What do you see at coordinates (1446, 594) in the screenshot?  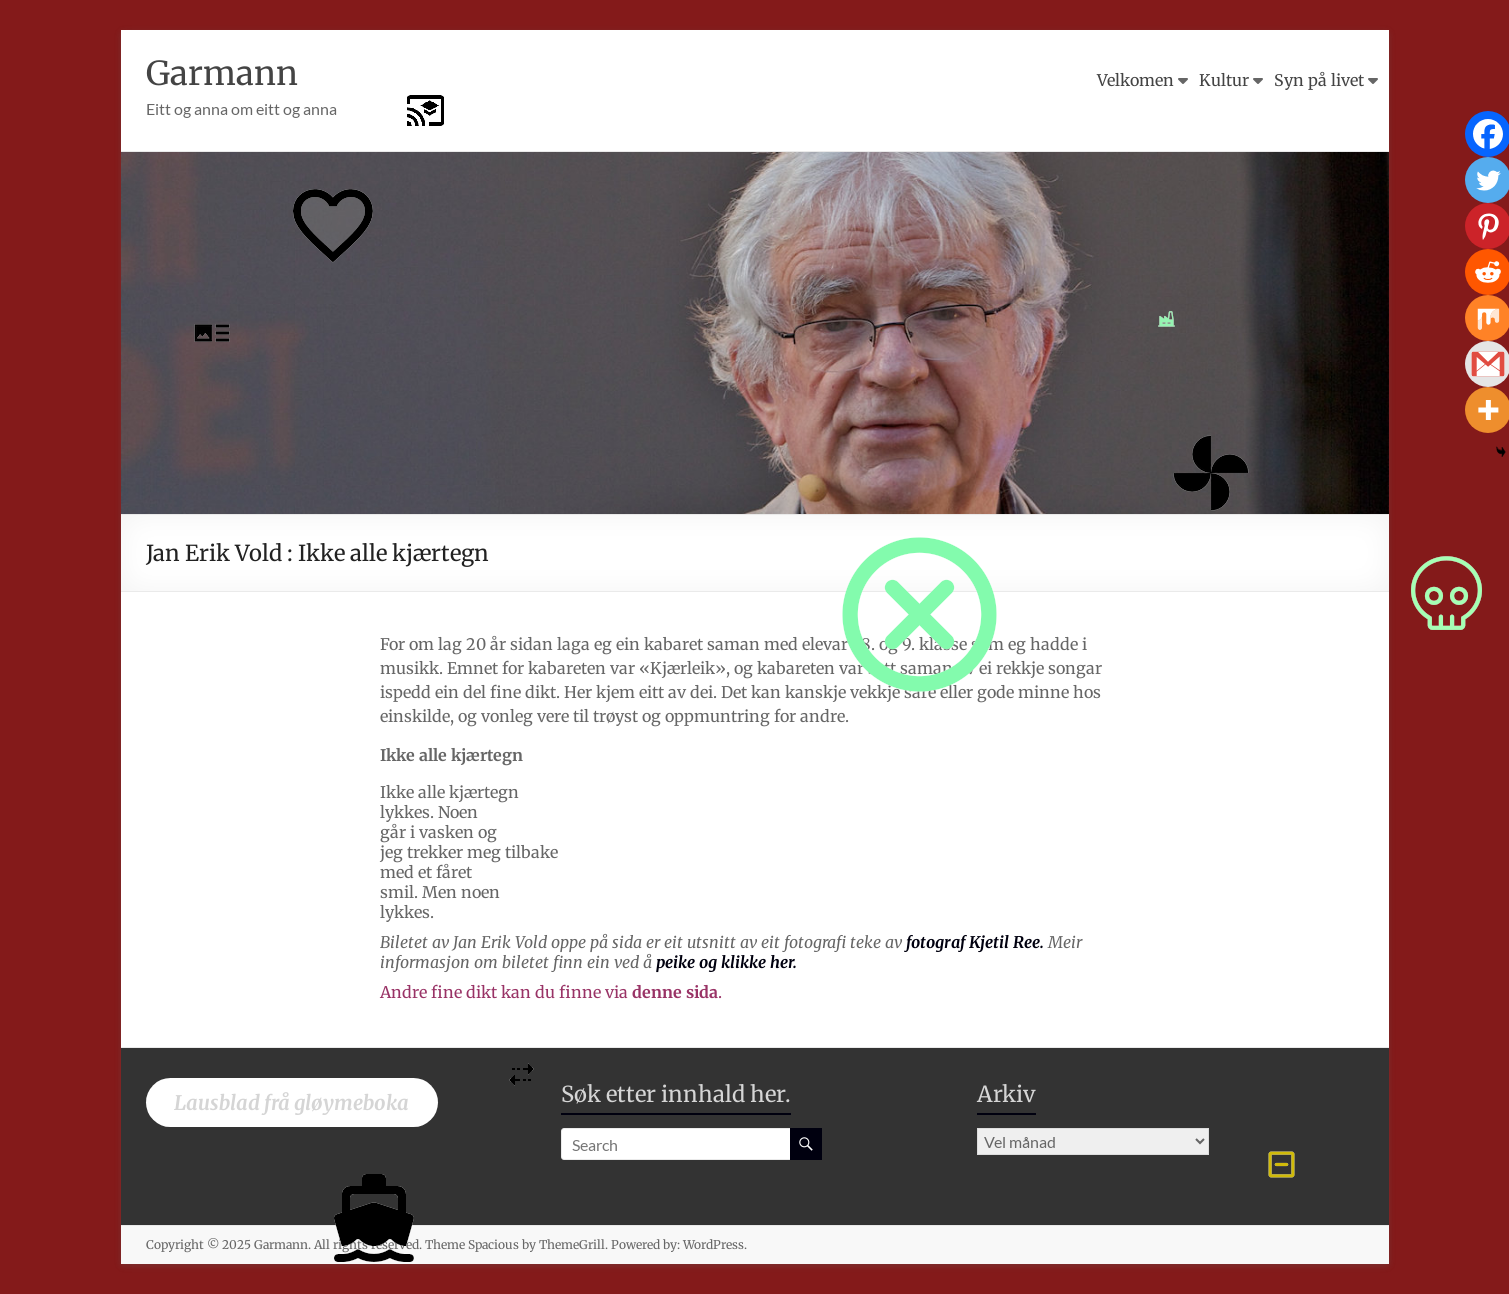 I see `indicates dangerous or harmful content` at bounding box center [1446, 594].